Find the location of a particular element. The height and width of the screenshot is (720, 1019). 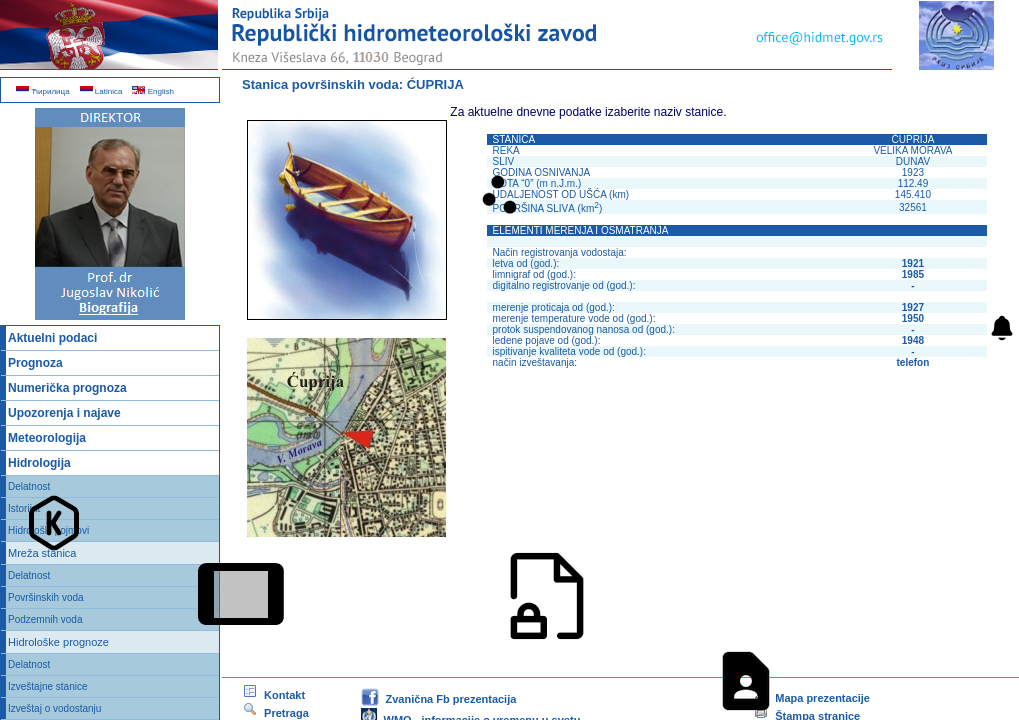

view your notifications is located at coordinates (1002, 328).